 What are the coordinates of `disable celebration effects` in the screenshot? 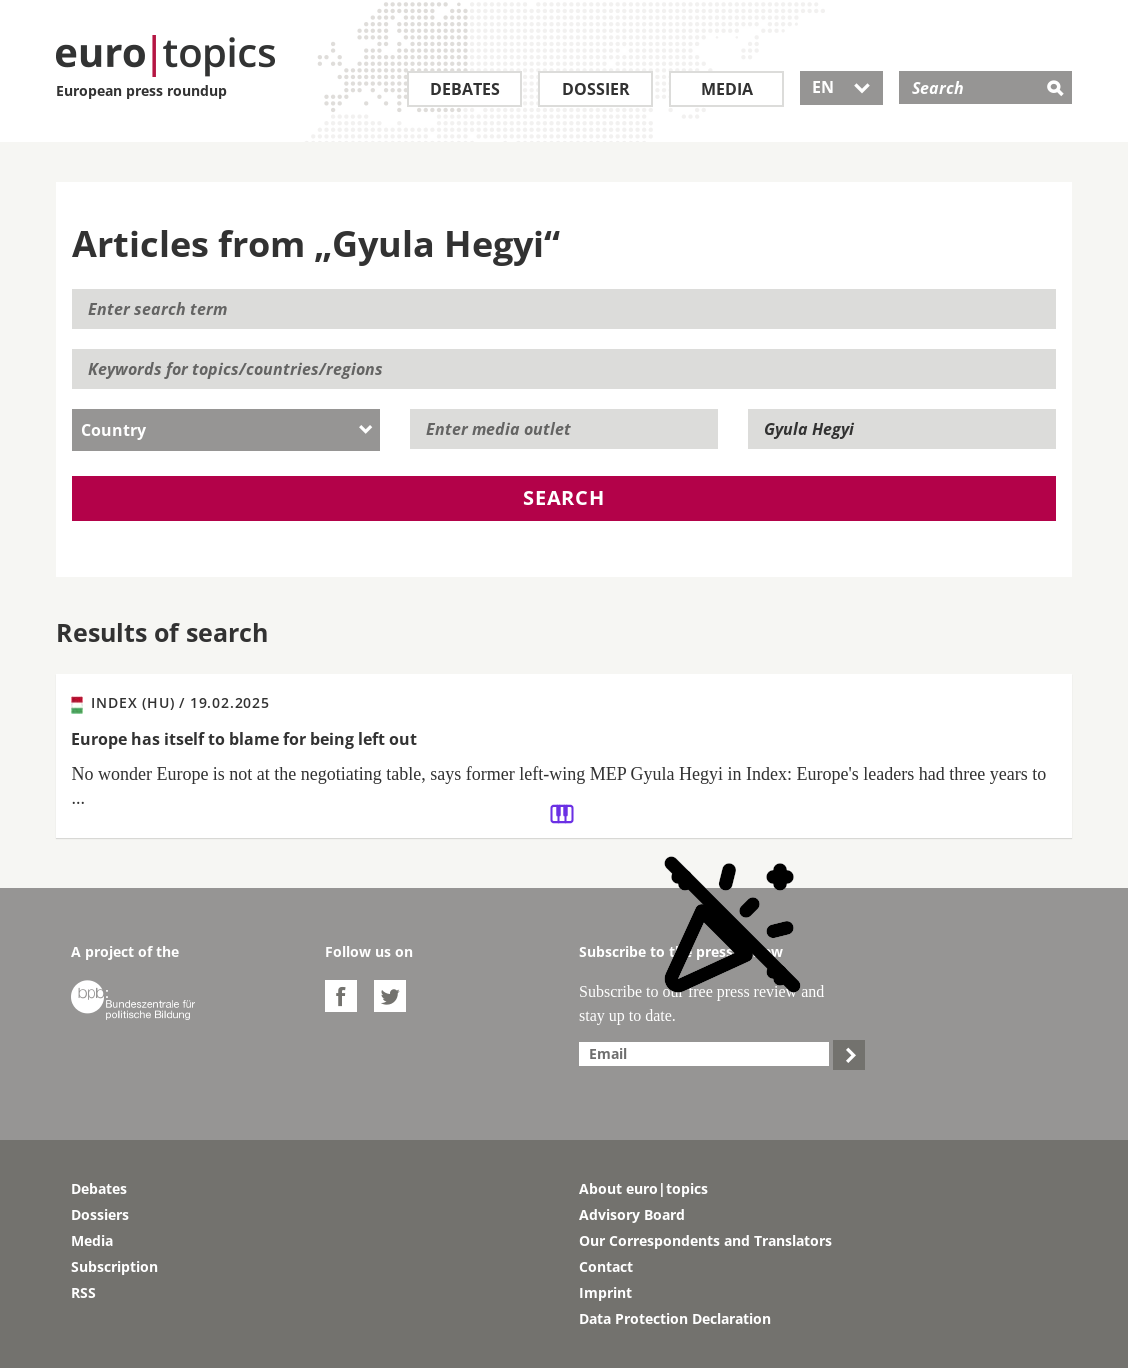 It's located at (732, 924).